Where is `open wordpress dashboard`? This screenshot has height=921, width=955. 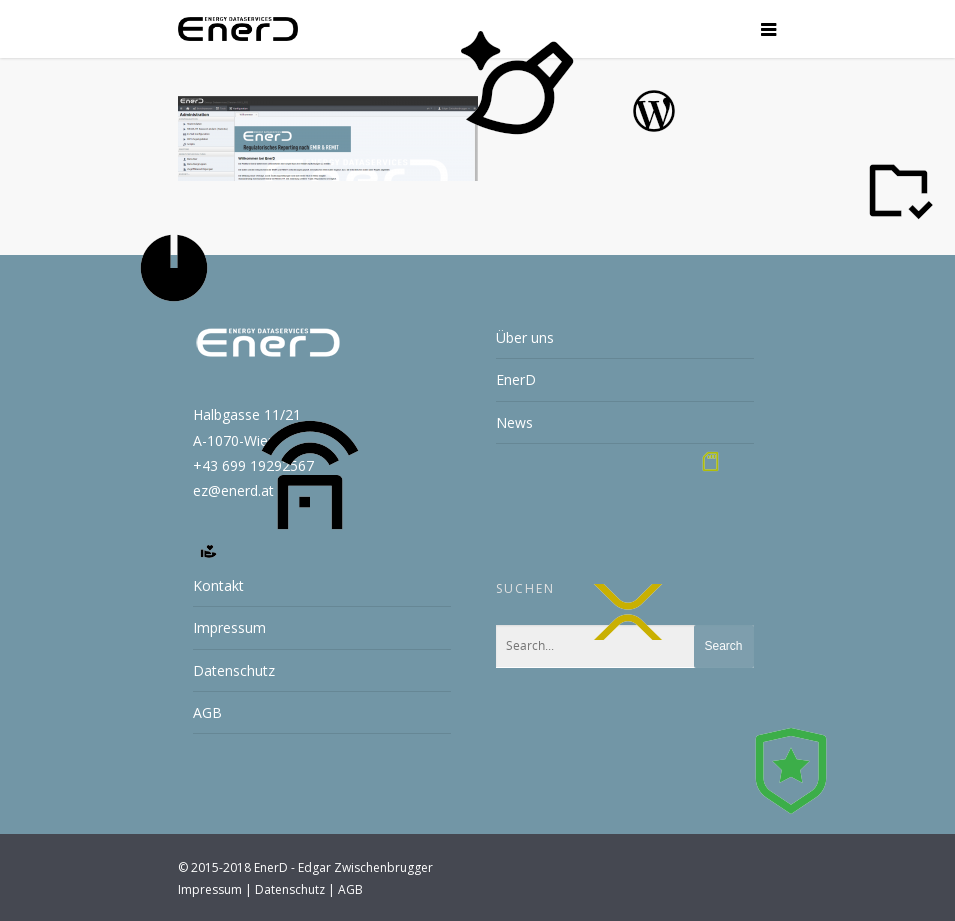
open wordpress dashboard is located at coordinates (654, 111).